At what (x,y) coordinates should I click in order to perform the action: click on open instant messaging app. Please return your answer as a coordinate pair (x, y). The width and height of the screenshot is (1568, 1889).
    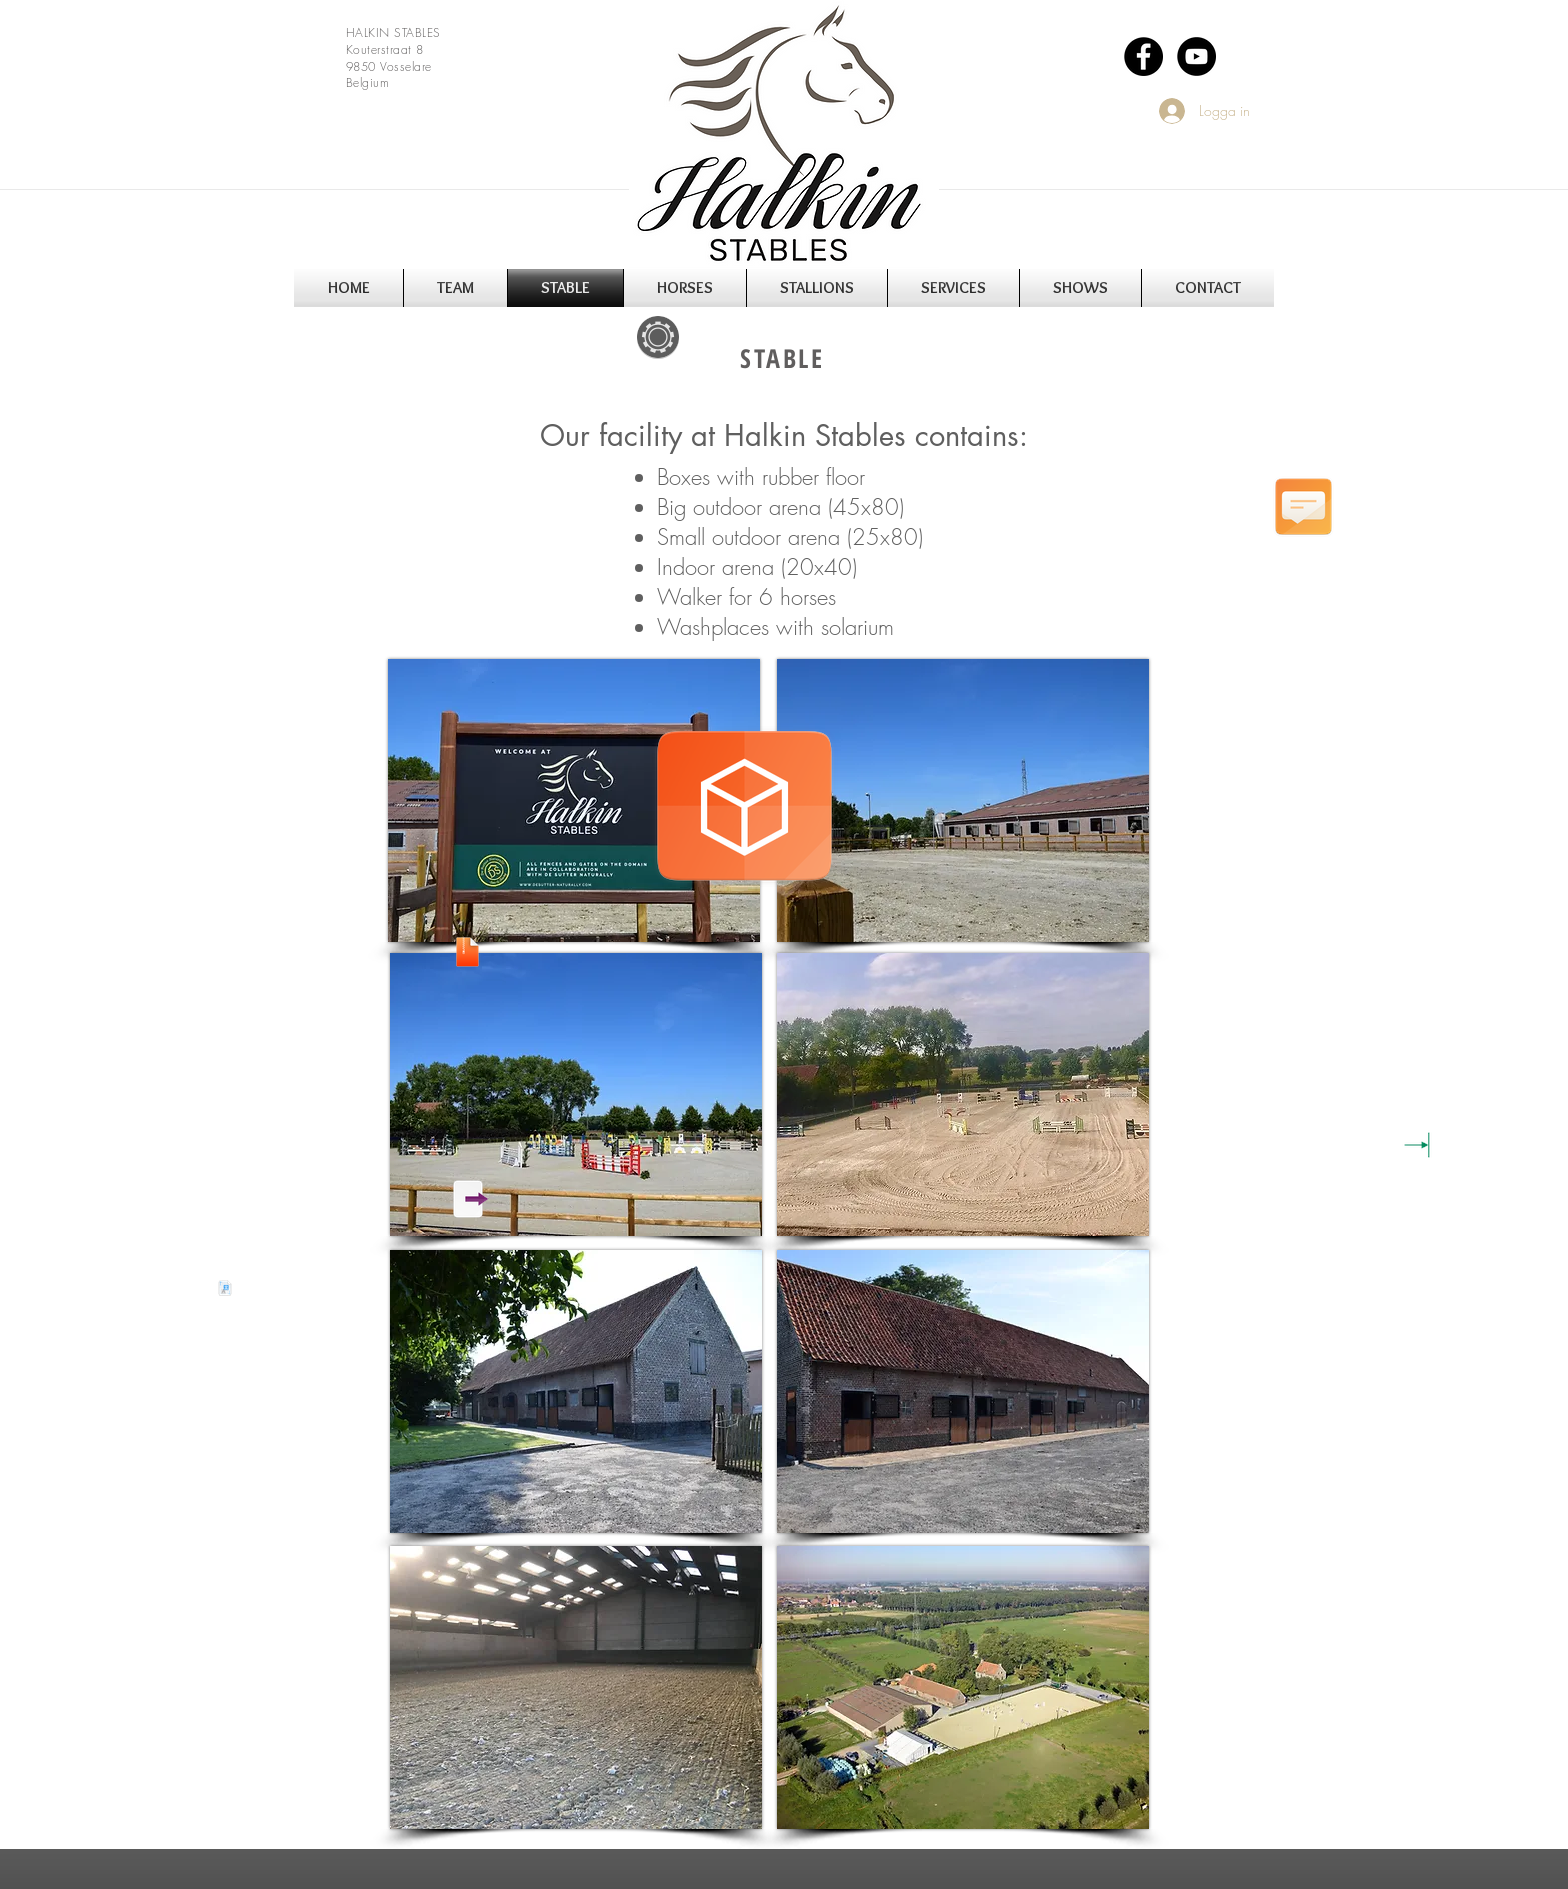
    Looking at the image, I should click on (1303, 506).